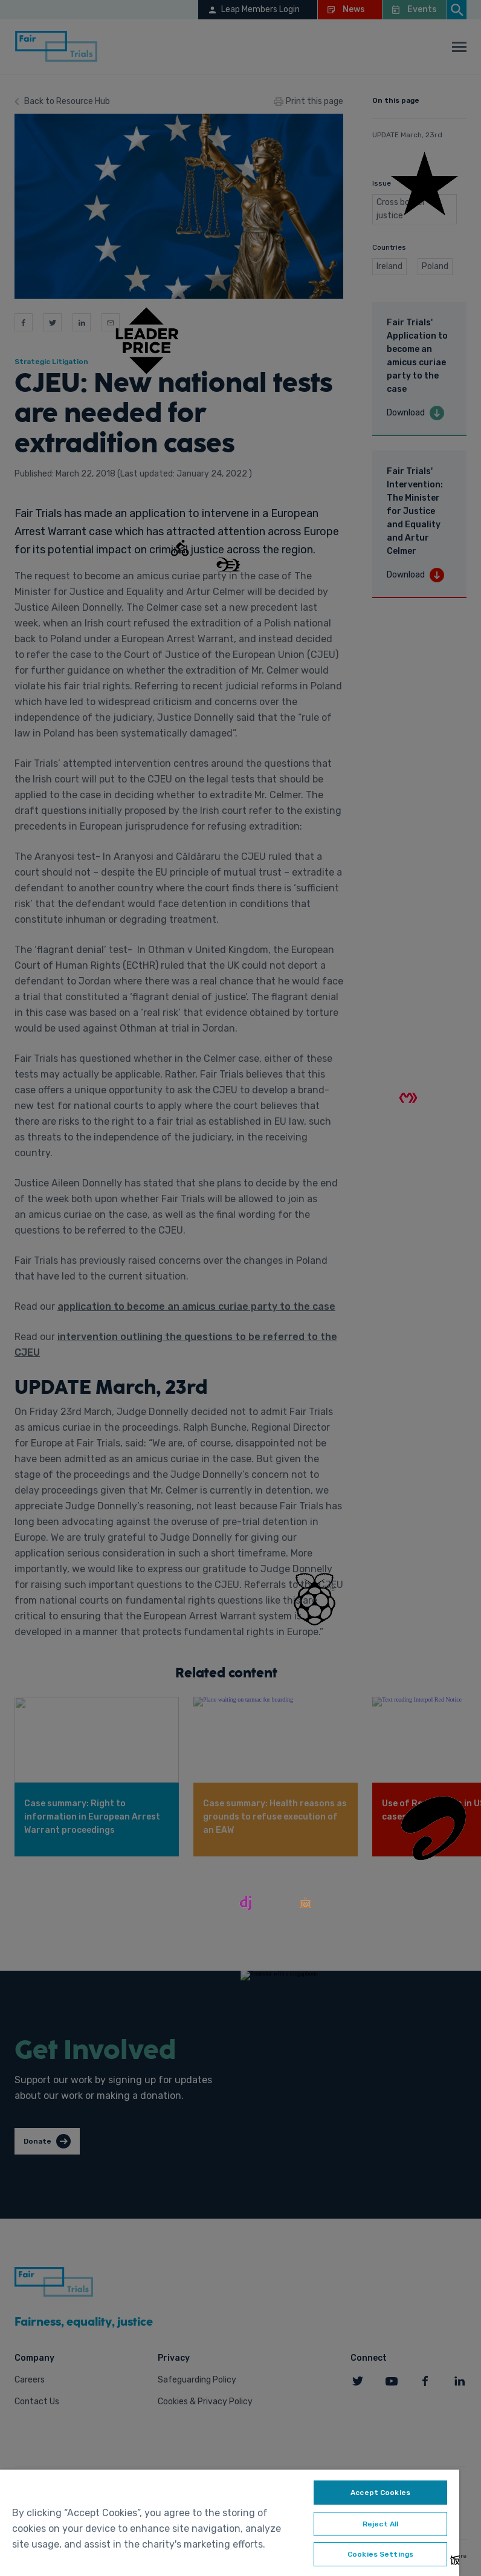 This screenshot has width=481, height=2576. I want to click on open Fanfou social media app, so click(455, 2560).